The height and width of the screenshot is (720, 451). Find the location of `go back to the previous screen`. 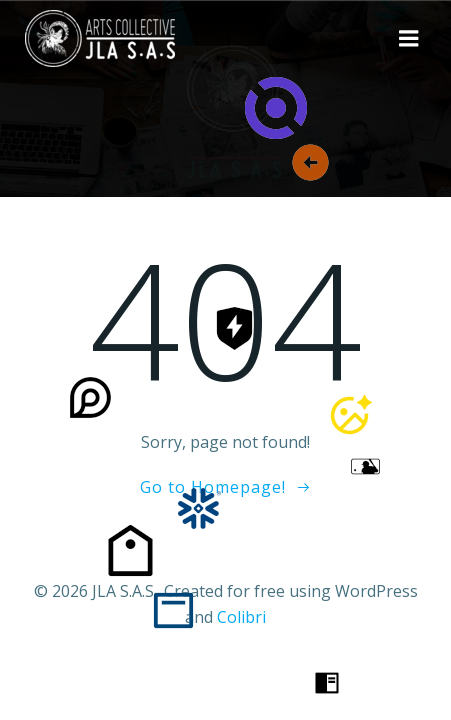

go back to the previous screen is located at coordinates (310, 162).